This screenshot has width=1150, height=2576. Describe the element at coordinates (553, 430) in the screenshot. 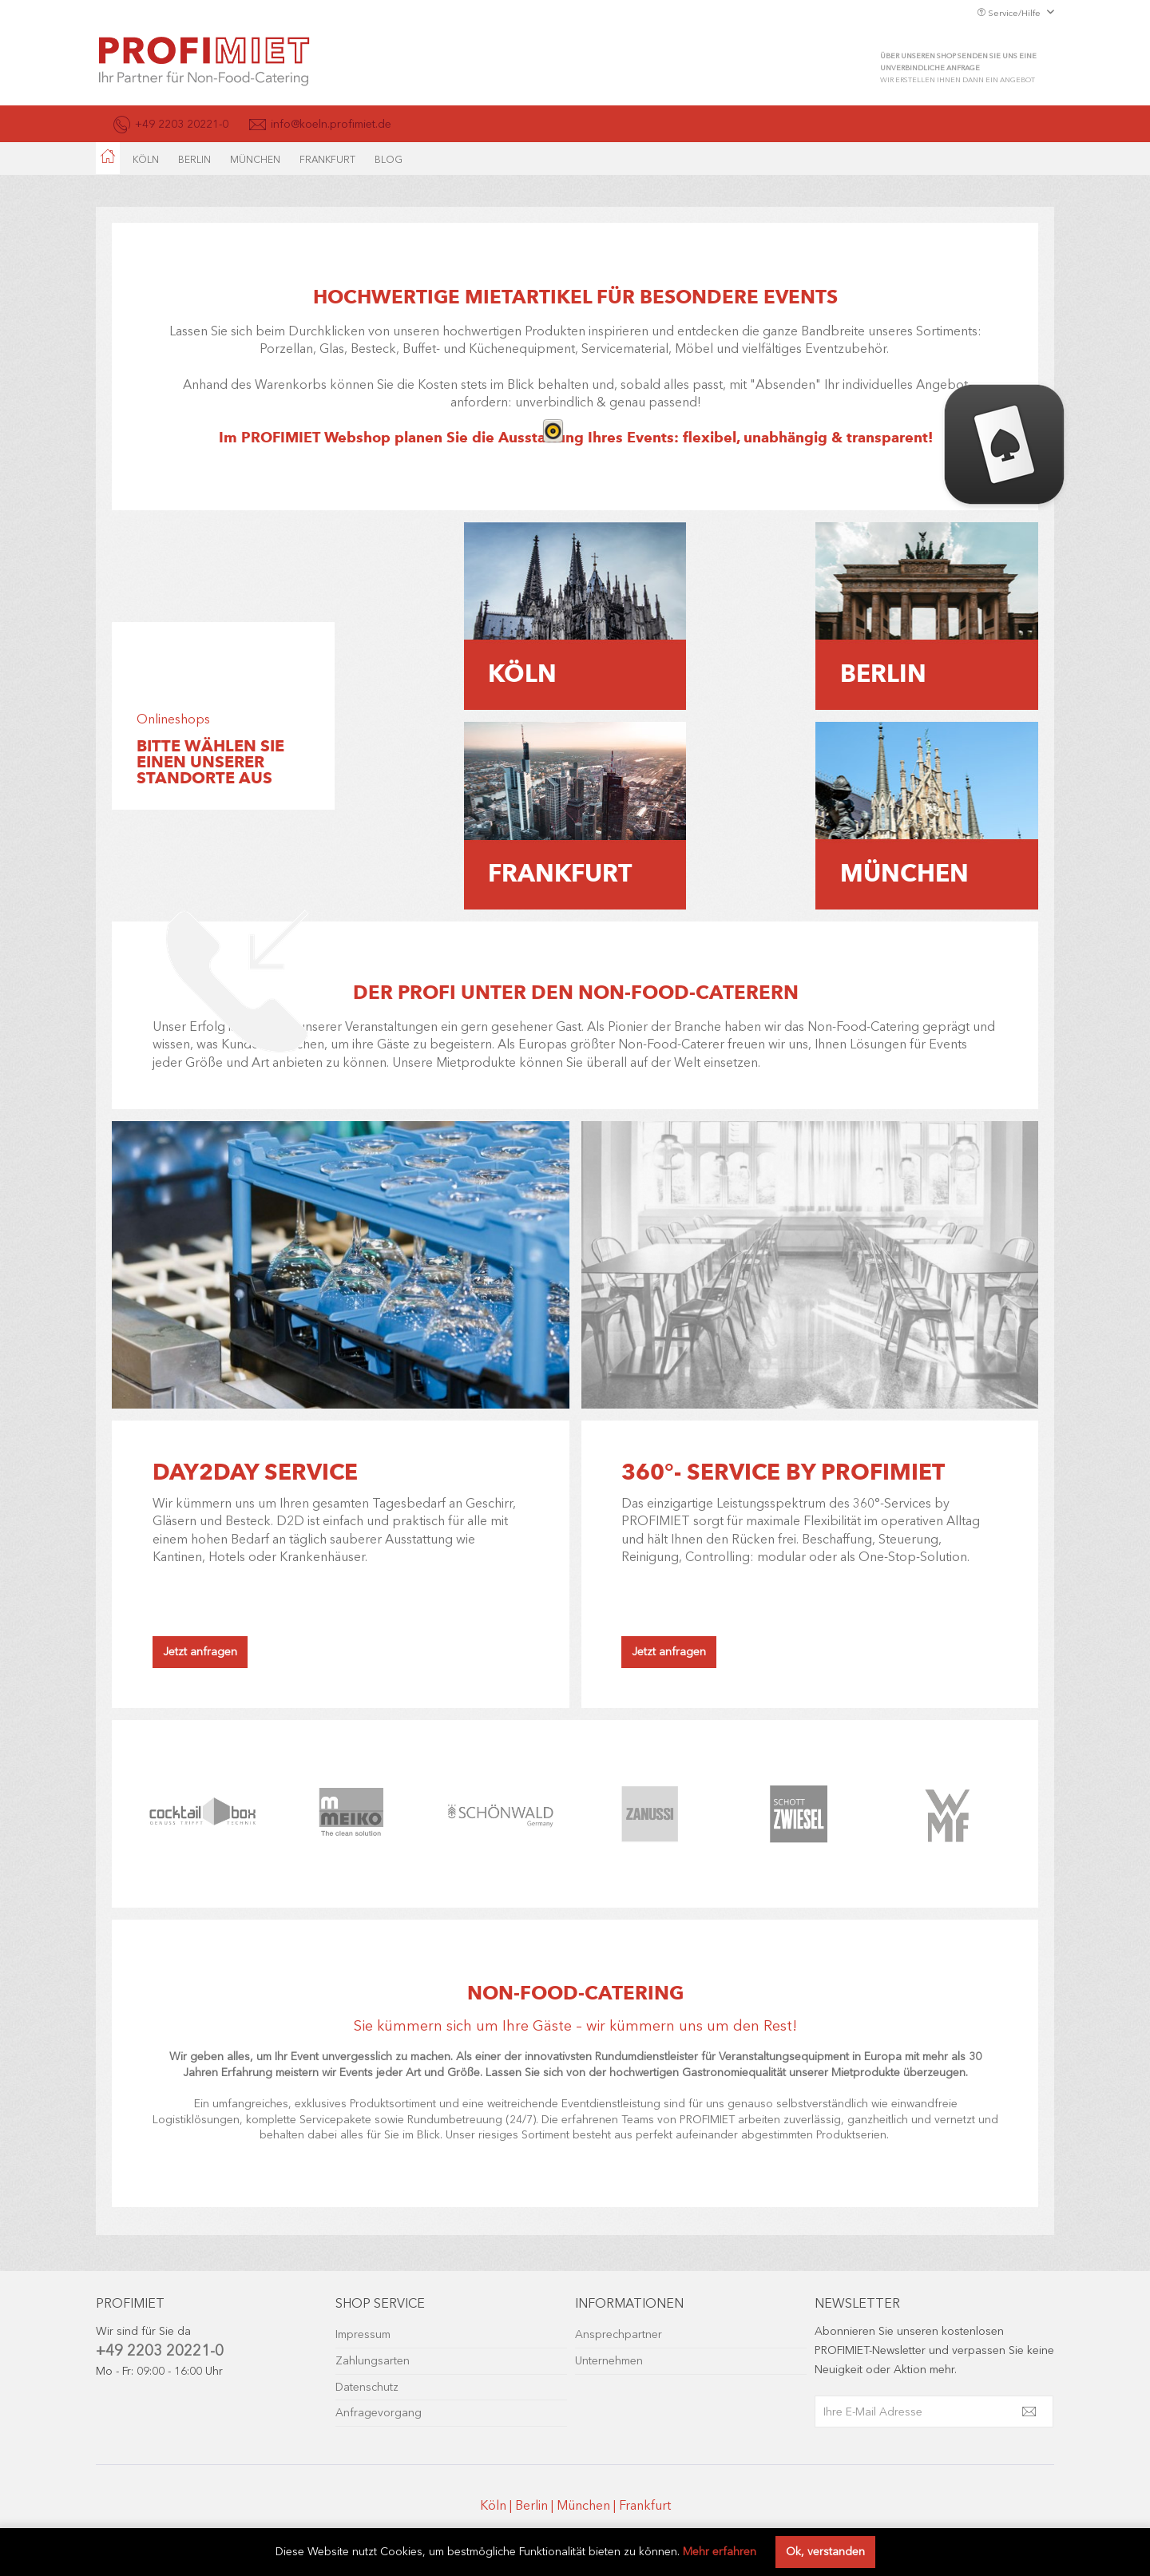

I see `open rhythmbox music player` at that location.